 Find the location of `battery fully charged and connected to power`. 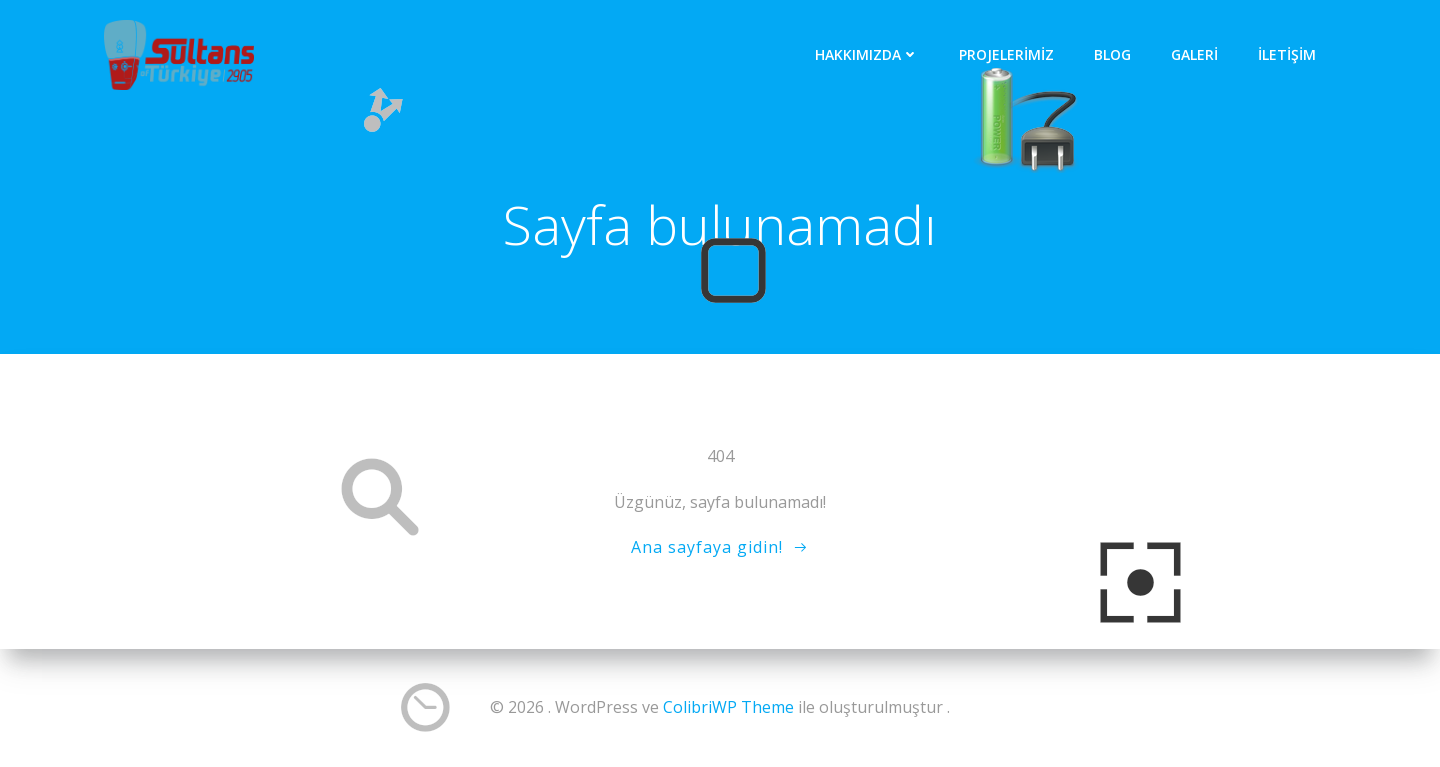

battery fully charged and connected to power is located at coordinates (1023, 117).